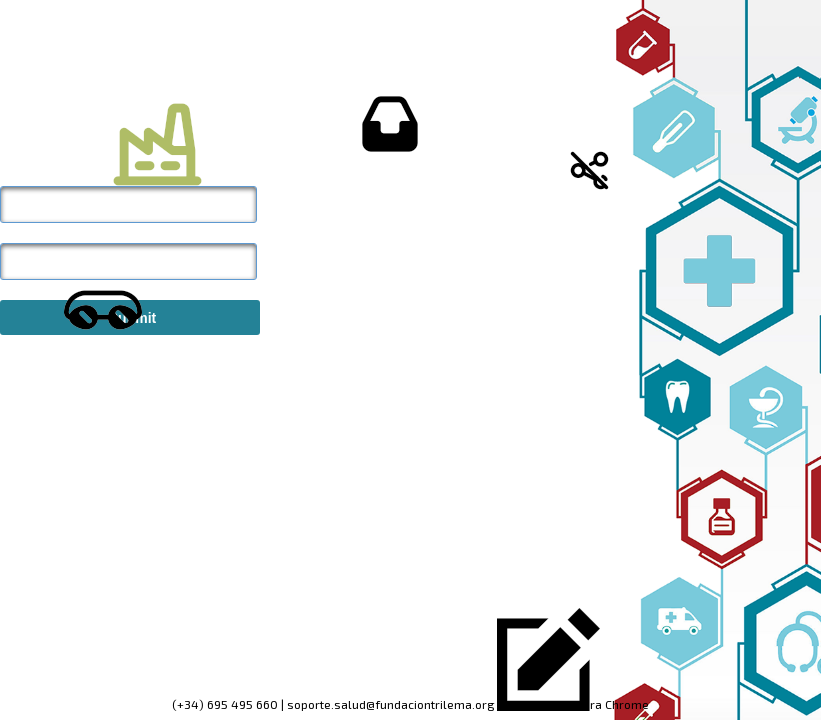 This screenshot has height=720, width=821. What do you see at coordinates (157, 147) in the screenshot?
I see `view manufacturing or production settings` at bounding box center [157, 147].